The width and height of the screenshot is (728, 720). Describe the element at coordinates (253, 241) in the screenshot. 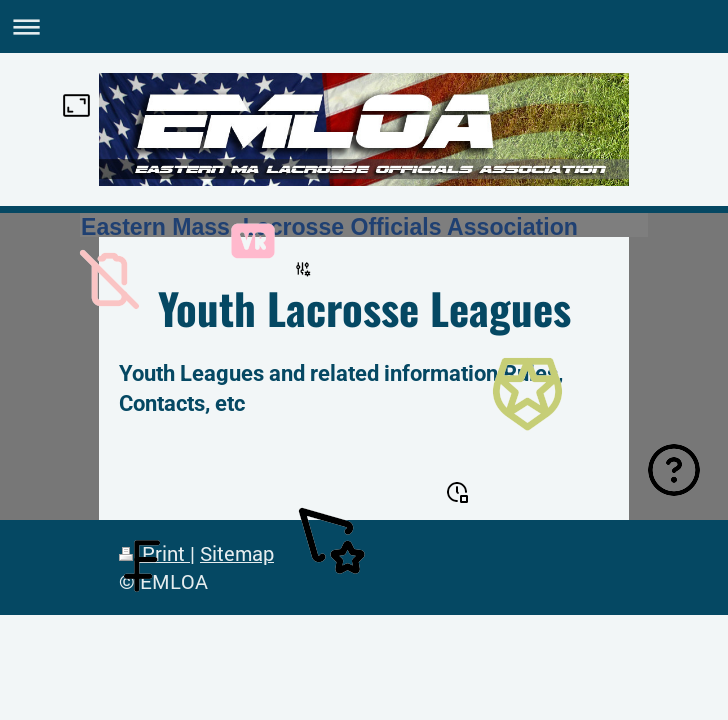

I see `indicates VR-compatible content or experience` at that location.